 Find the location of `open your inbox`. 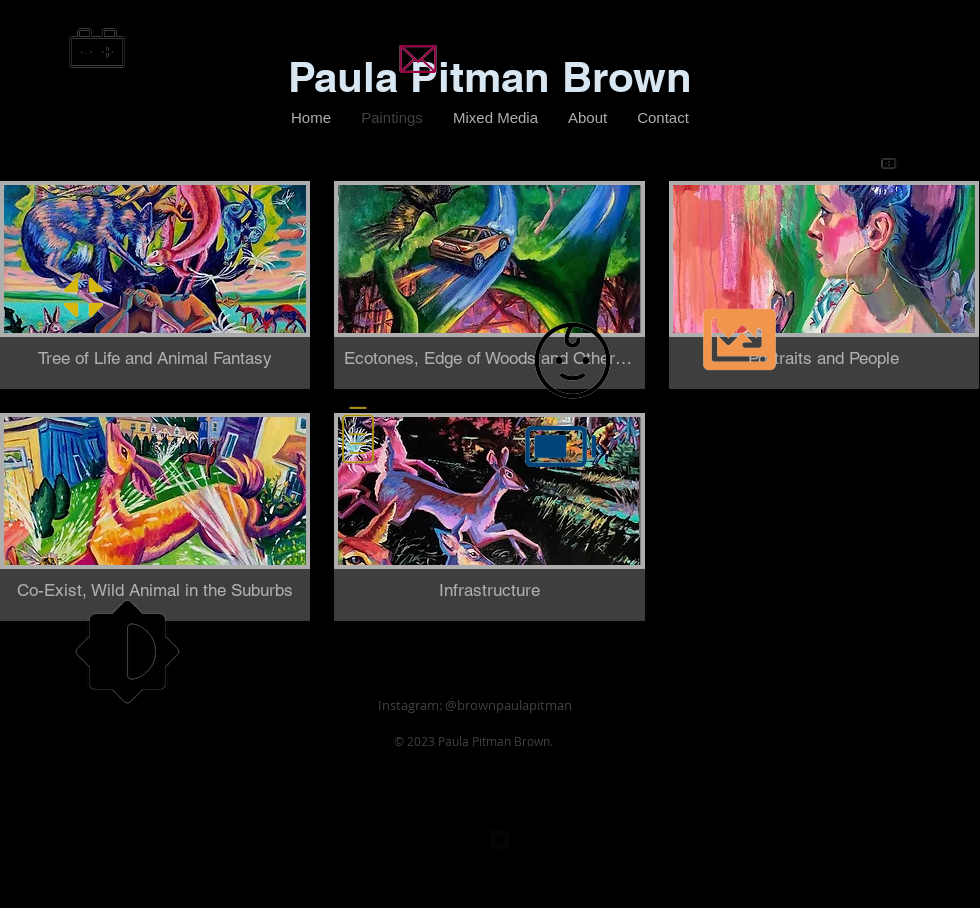

open your inbox is located at coordinates (418, 59).